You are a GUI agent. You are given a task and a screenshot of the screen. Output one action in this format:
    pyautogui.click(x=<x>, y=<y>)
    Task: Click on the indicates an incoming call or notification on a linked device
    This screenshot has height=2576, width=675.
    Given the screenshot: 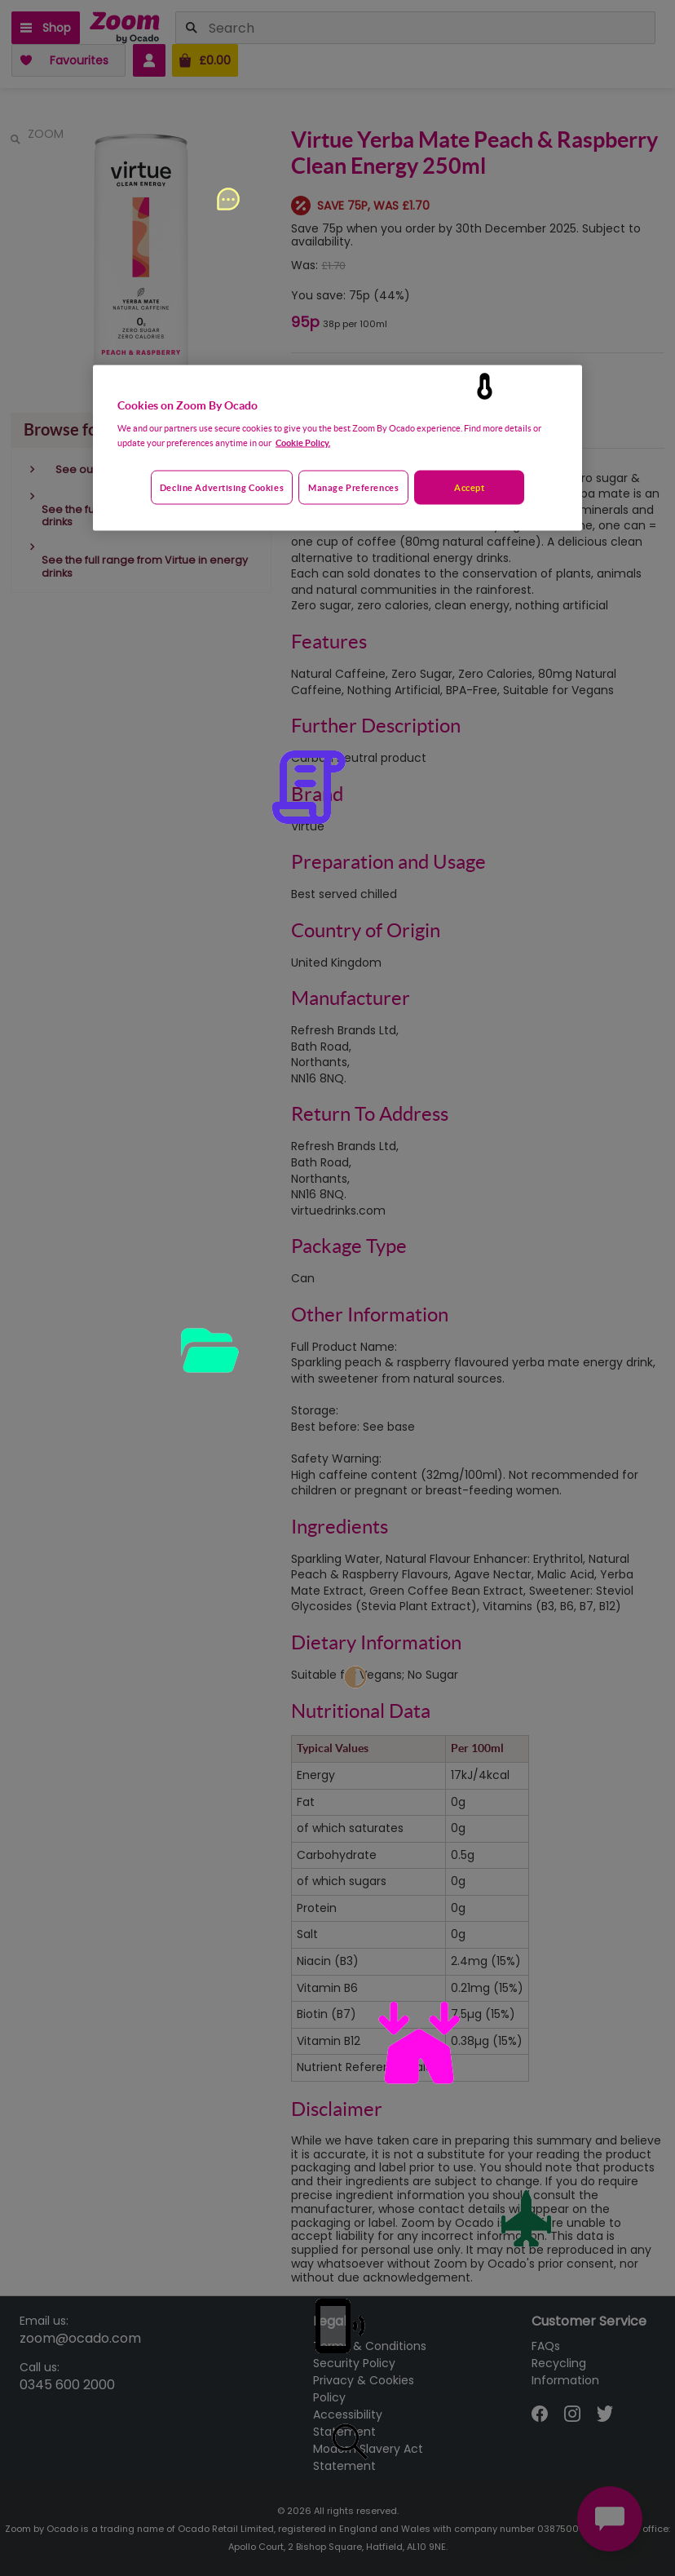 What is the action you would take?
    pyautogui.click(x=340, y=2326)
    